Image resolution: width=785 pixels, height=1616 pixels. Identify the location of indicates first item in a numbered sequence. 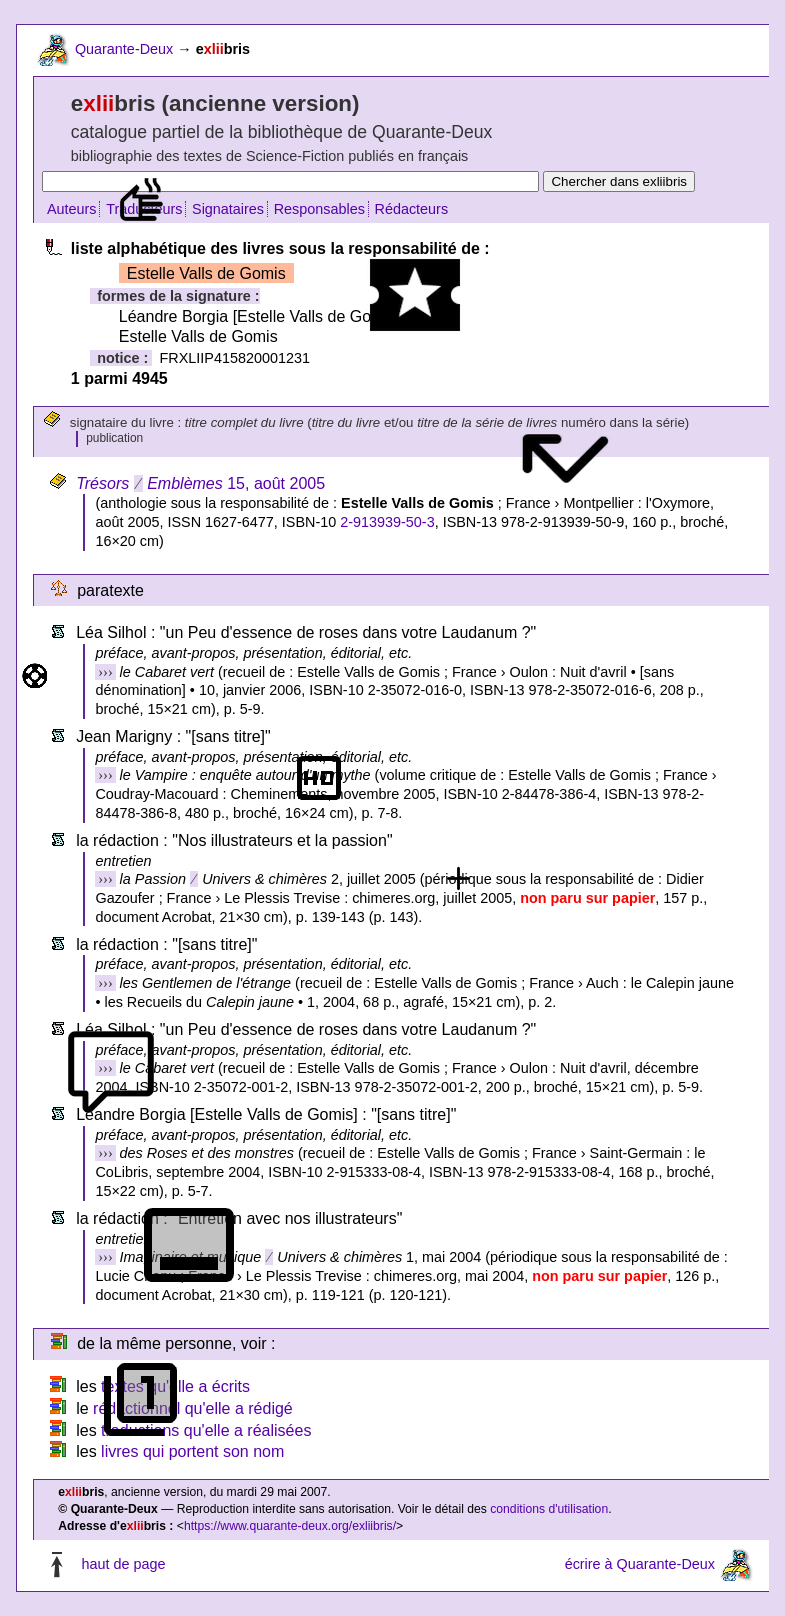
(140, 1399).